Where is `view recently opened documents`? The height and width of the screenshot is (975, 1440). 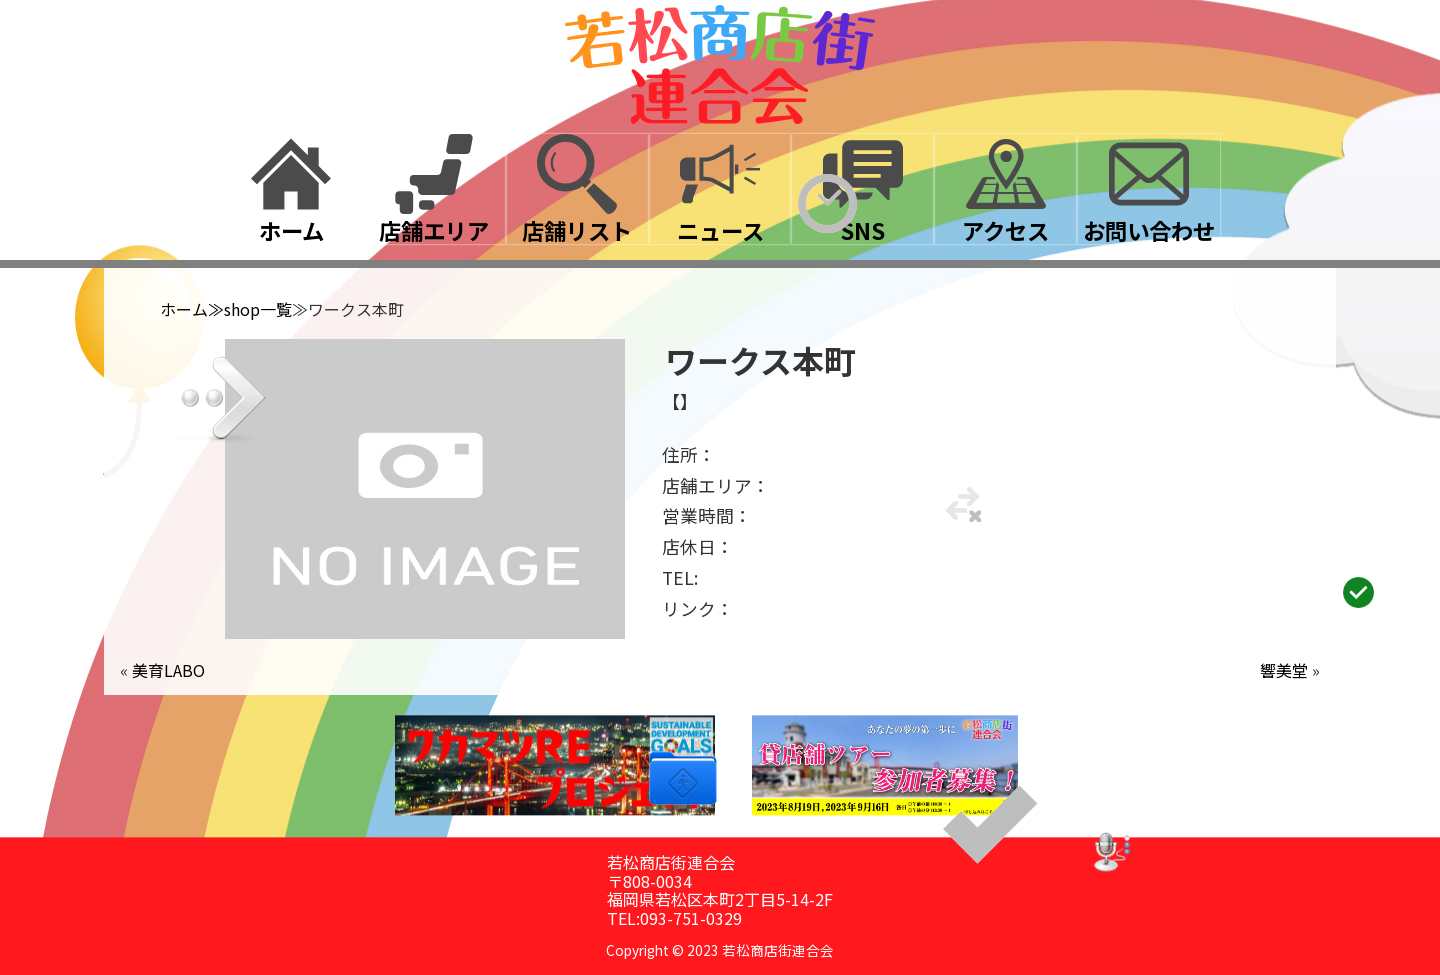
view recently opened documents is located at coordinates (829, 205).